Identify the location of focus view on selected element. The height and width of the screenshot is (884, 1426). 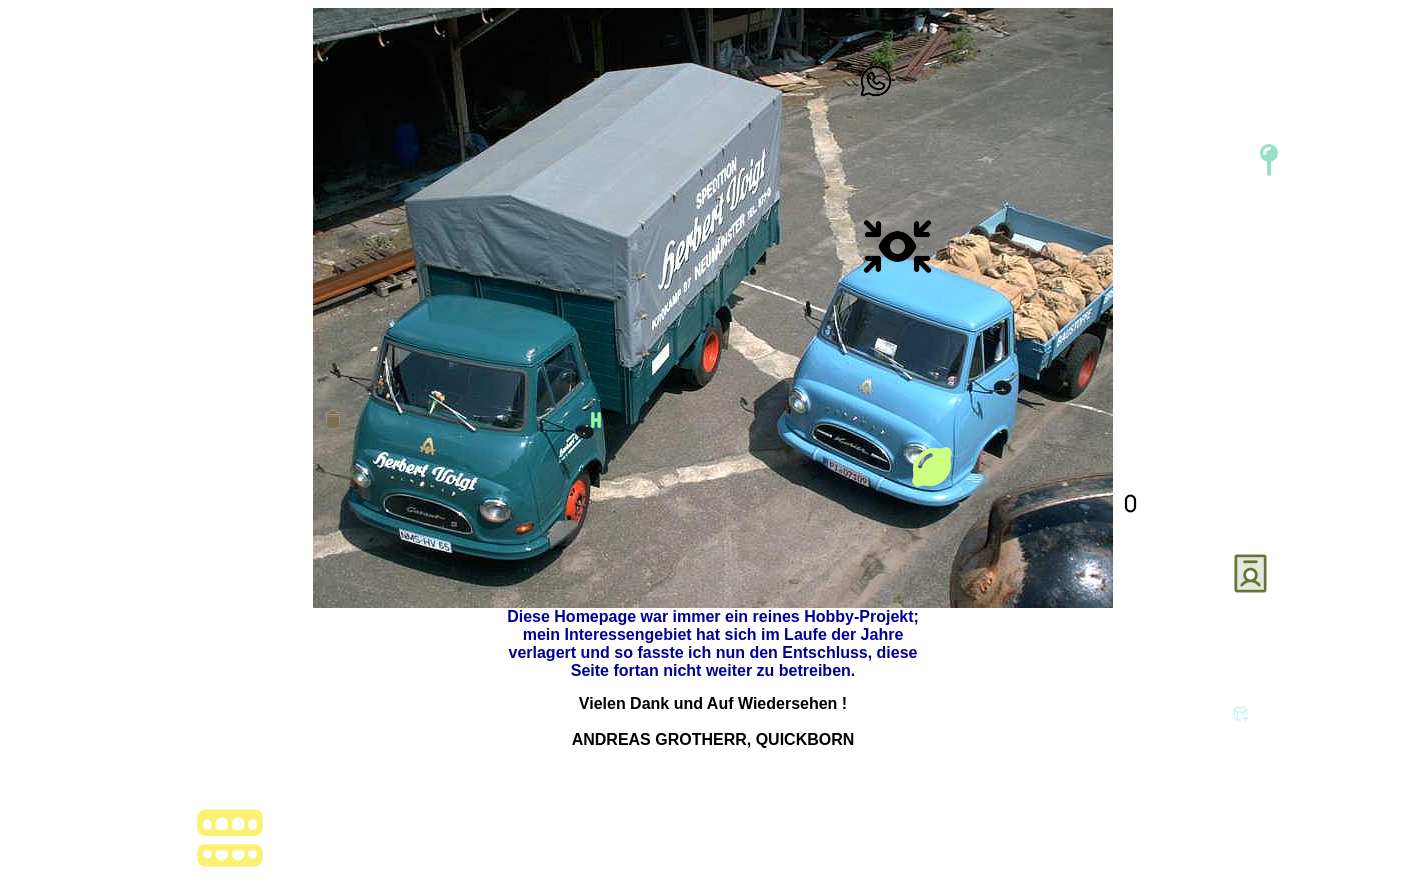
(897, 246).